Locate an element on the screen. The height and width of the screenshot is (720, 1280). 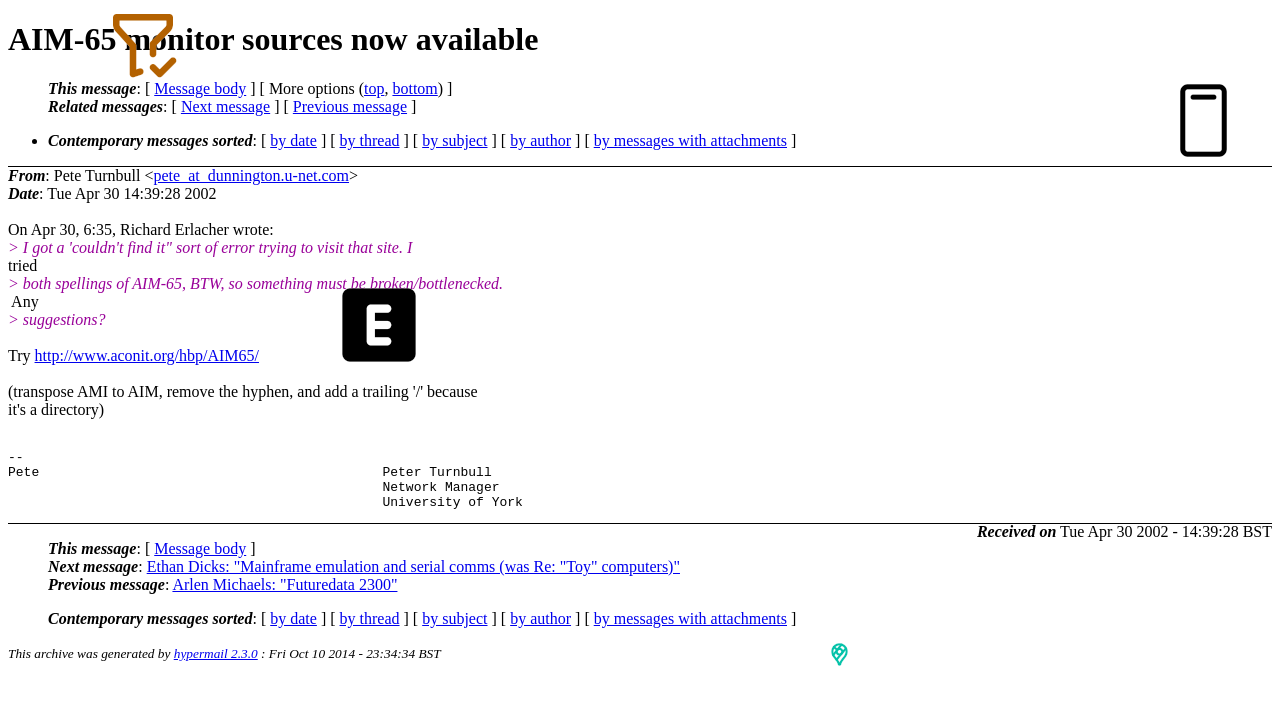
indicates explicit content warning is located at coordinates (379, 325).